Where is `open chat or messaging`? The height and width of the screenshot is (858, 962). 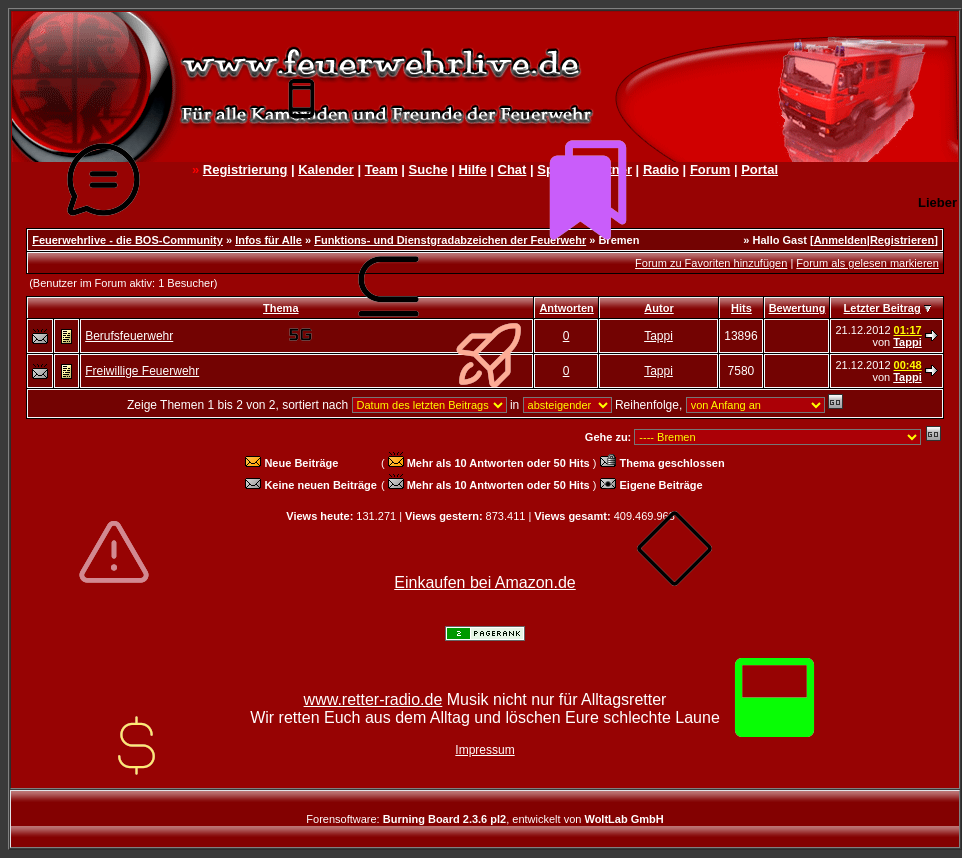
open chat or messaging is located at coordinates (103, 179).